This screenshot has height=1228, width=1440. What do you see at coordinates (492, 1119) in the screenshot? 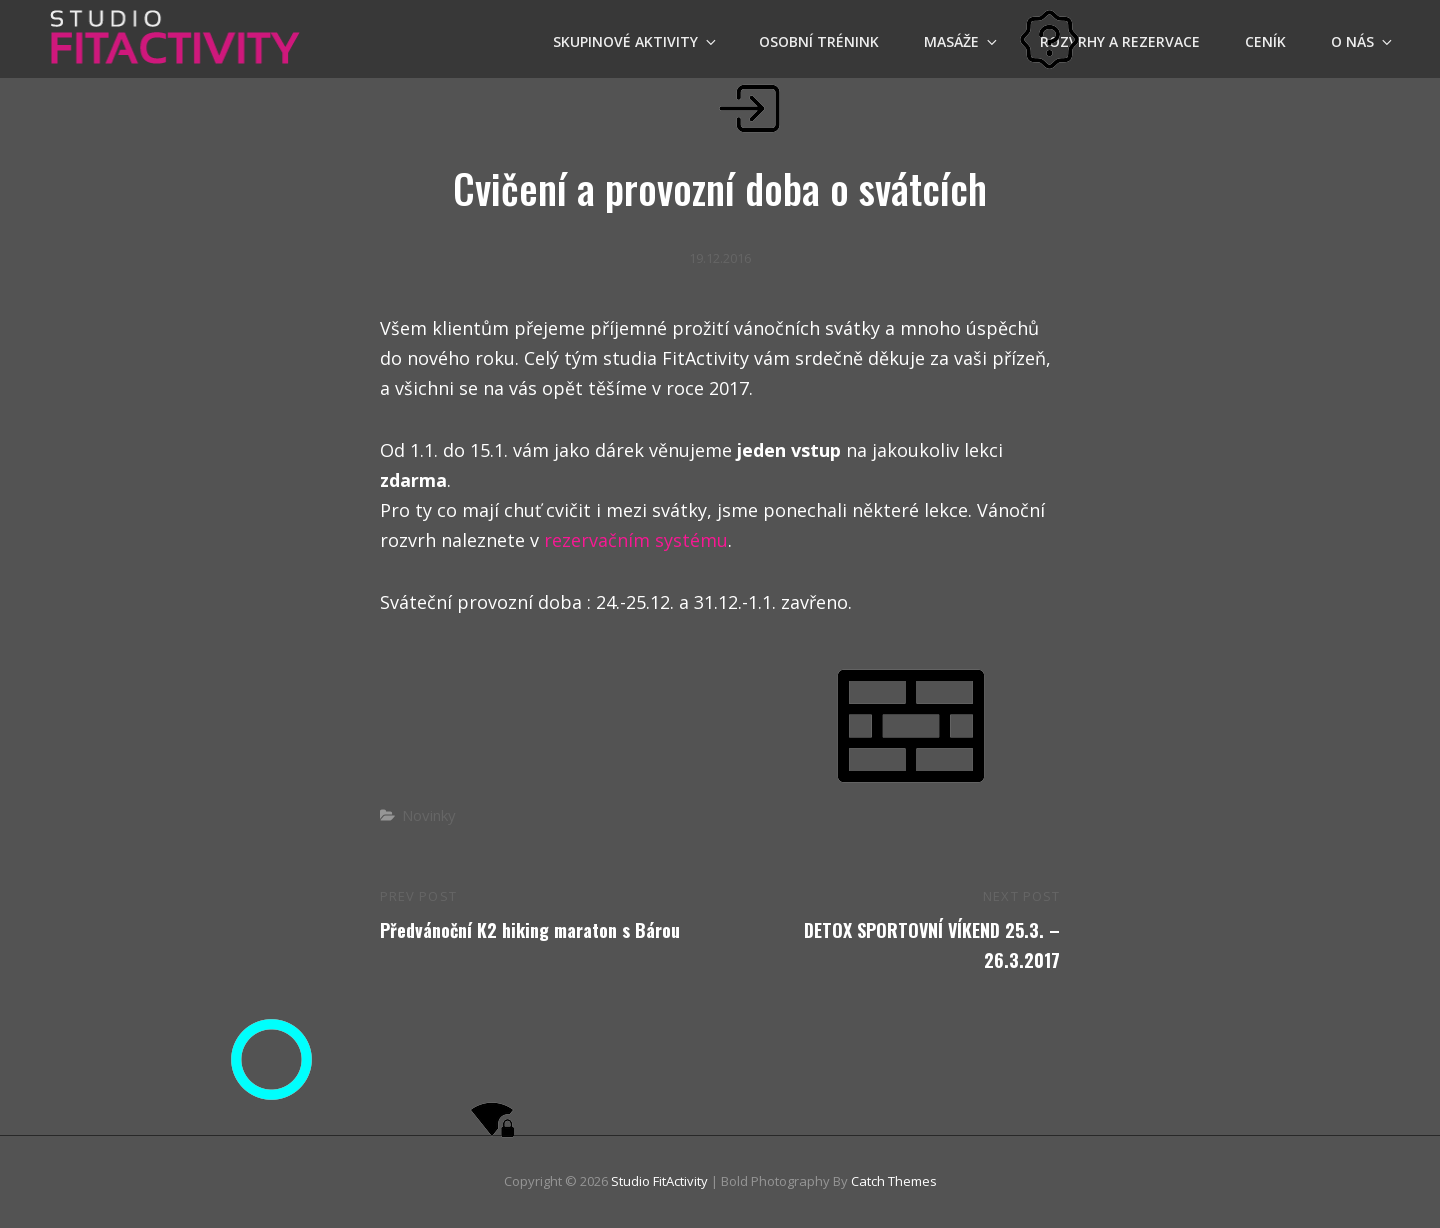
I see `connected to a secure wifi network` at bounding box center [492, 1119].